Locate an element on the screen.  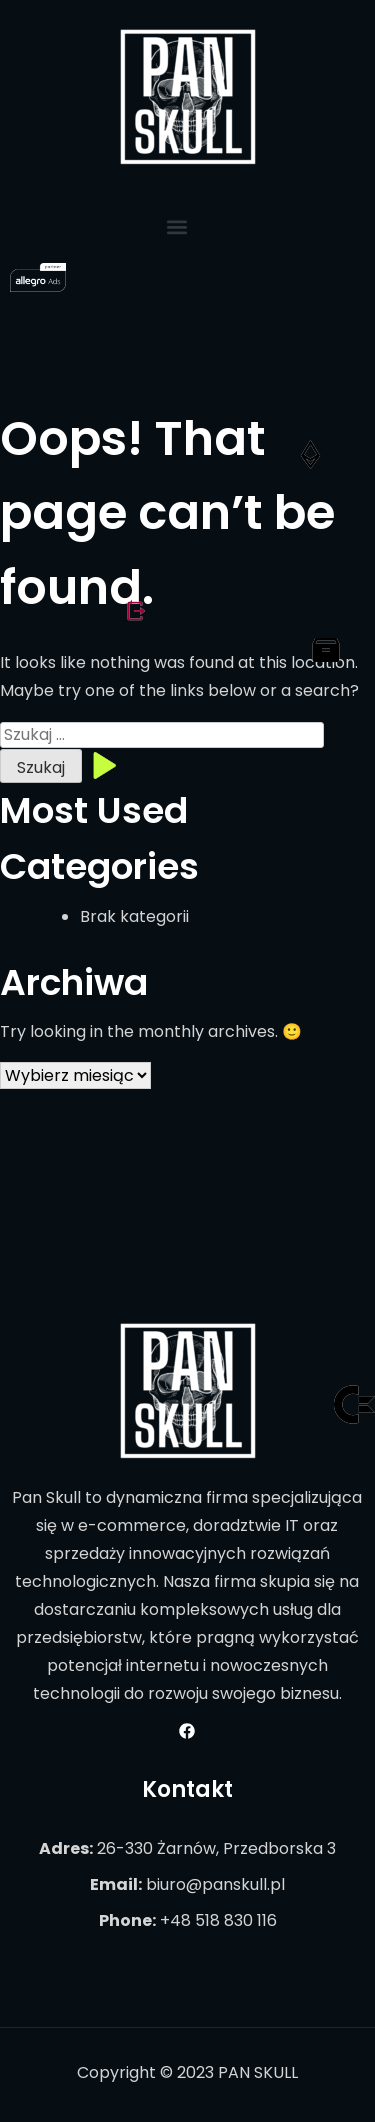
play media or video content is located at coordinates (102, 765).